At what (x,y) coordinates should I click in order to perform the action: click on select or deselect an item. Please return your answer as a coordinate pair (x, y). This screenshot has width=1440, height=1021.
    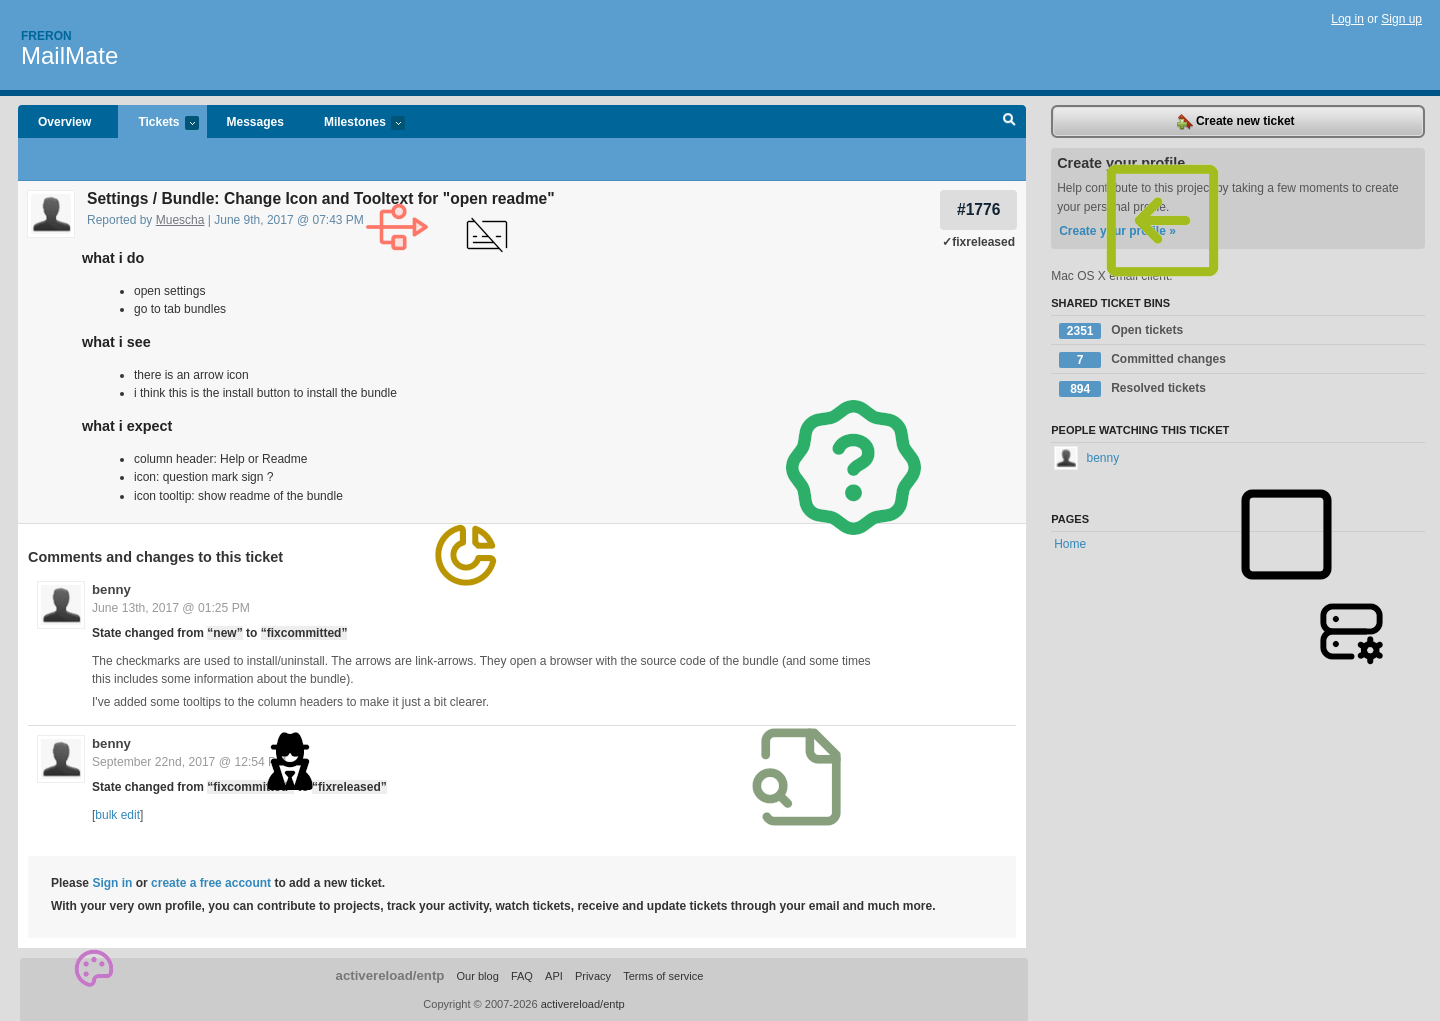
    Looking at the image, I should click on (1286, 534).